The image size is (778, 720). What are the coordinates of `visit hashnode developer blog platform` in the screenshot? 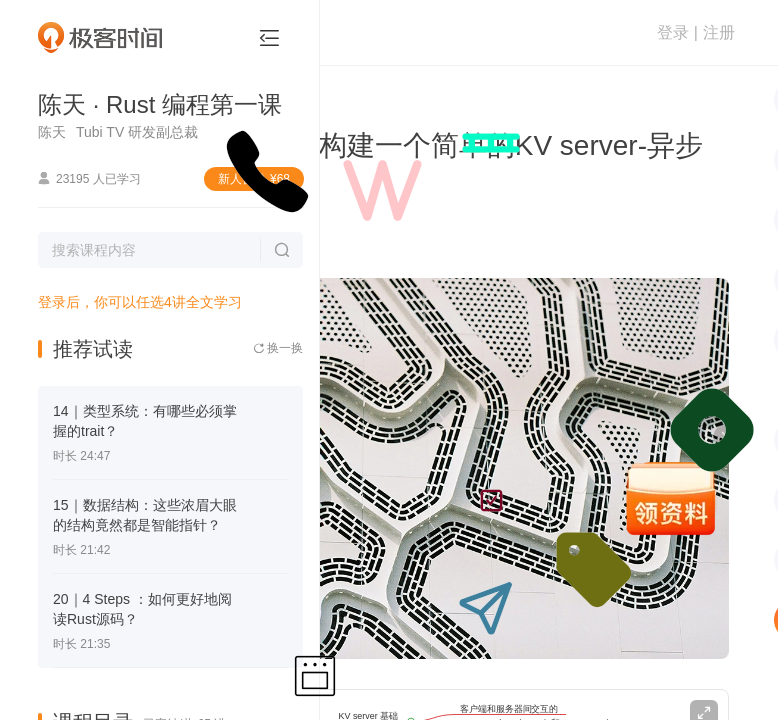 It's located at (712, 430).